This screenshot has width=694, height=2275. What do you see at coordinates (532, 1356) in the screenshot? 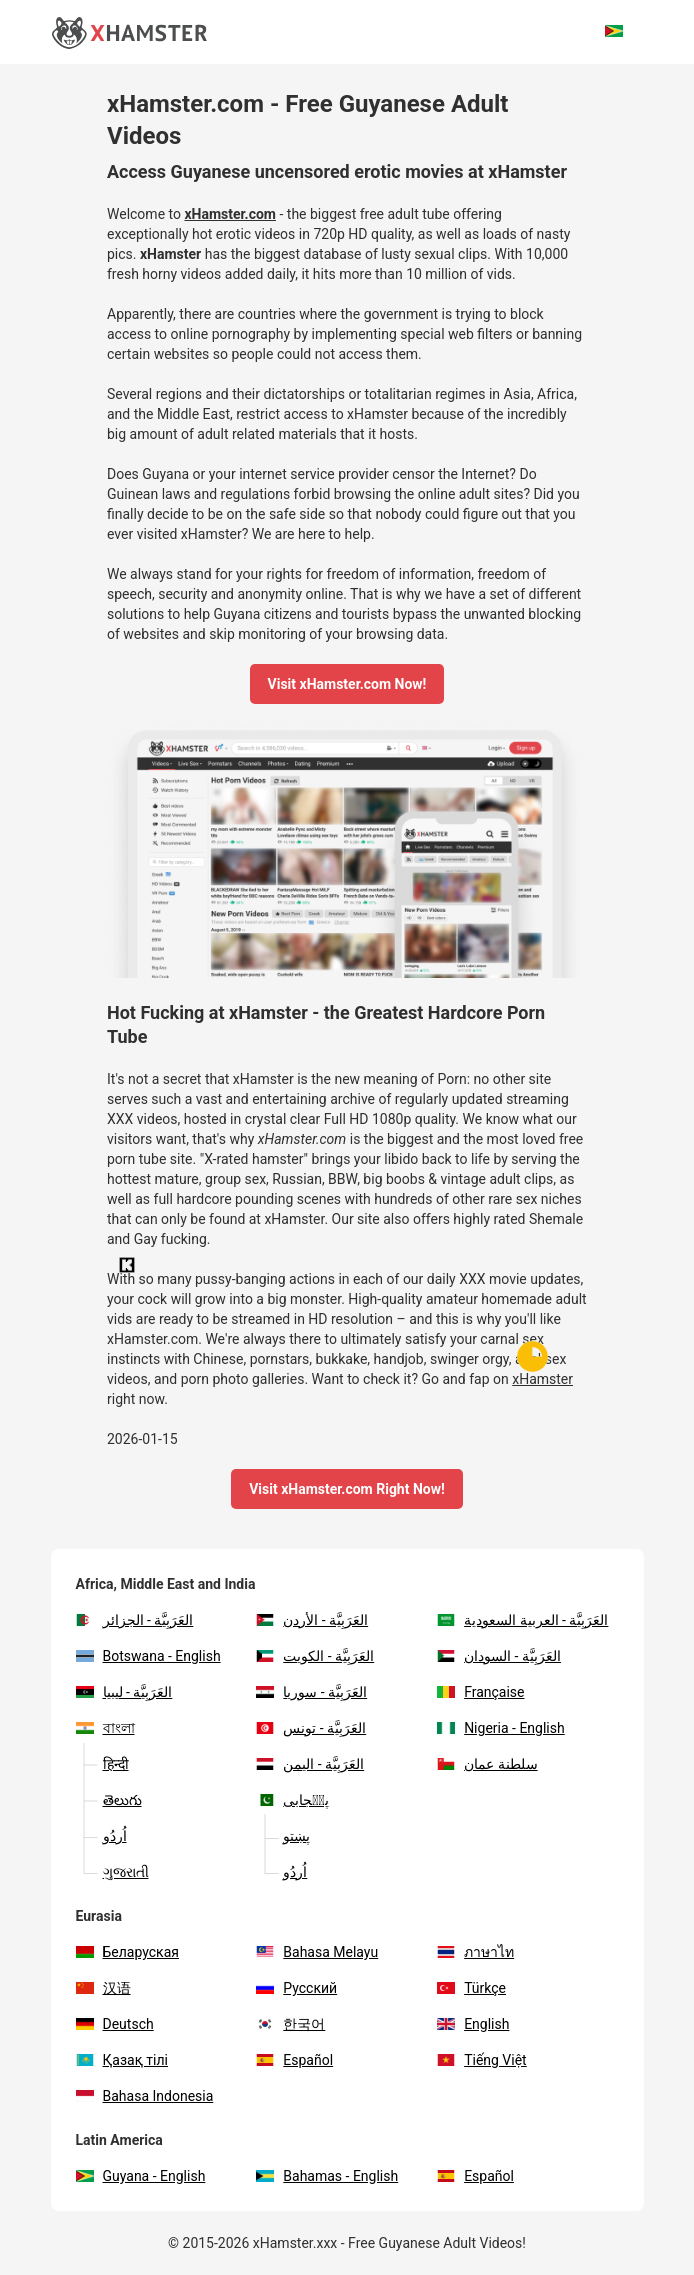
I see `indicates 25% progress or completion status` at bounding box center [532, 1356].